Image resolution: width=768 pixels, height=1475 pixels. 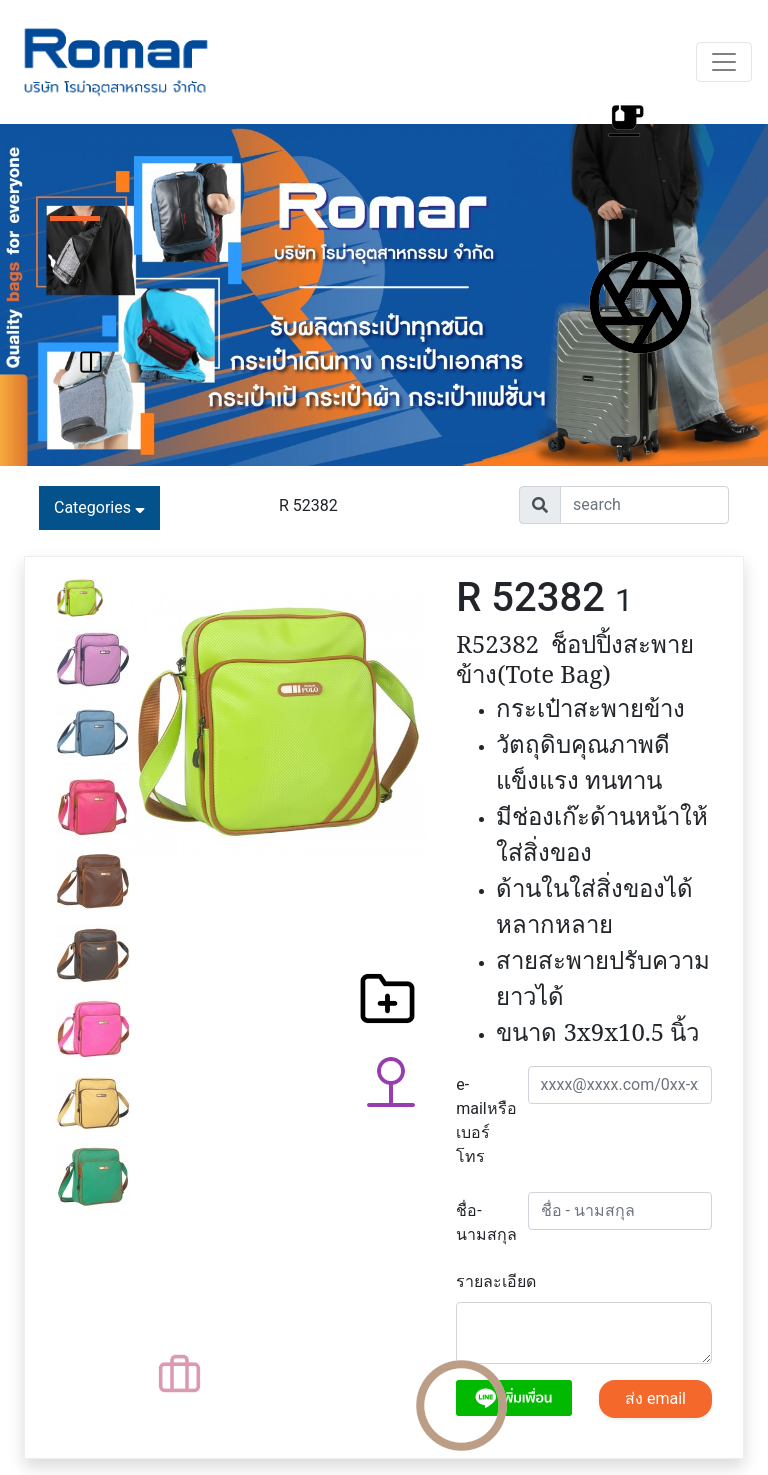 What do you see at coordinates (387, 998) in the screenshot?
I see `create a new folder` at bounding box center [387, 998].